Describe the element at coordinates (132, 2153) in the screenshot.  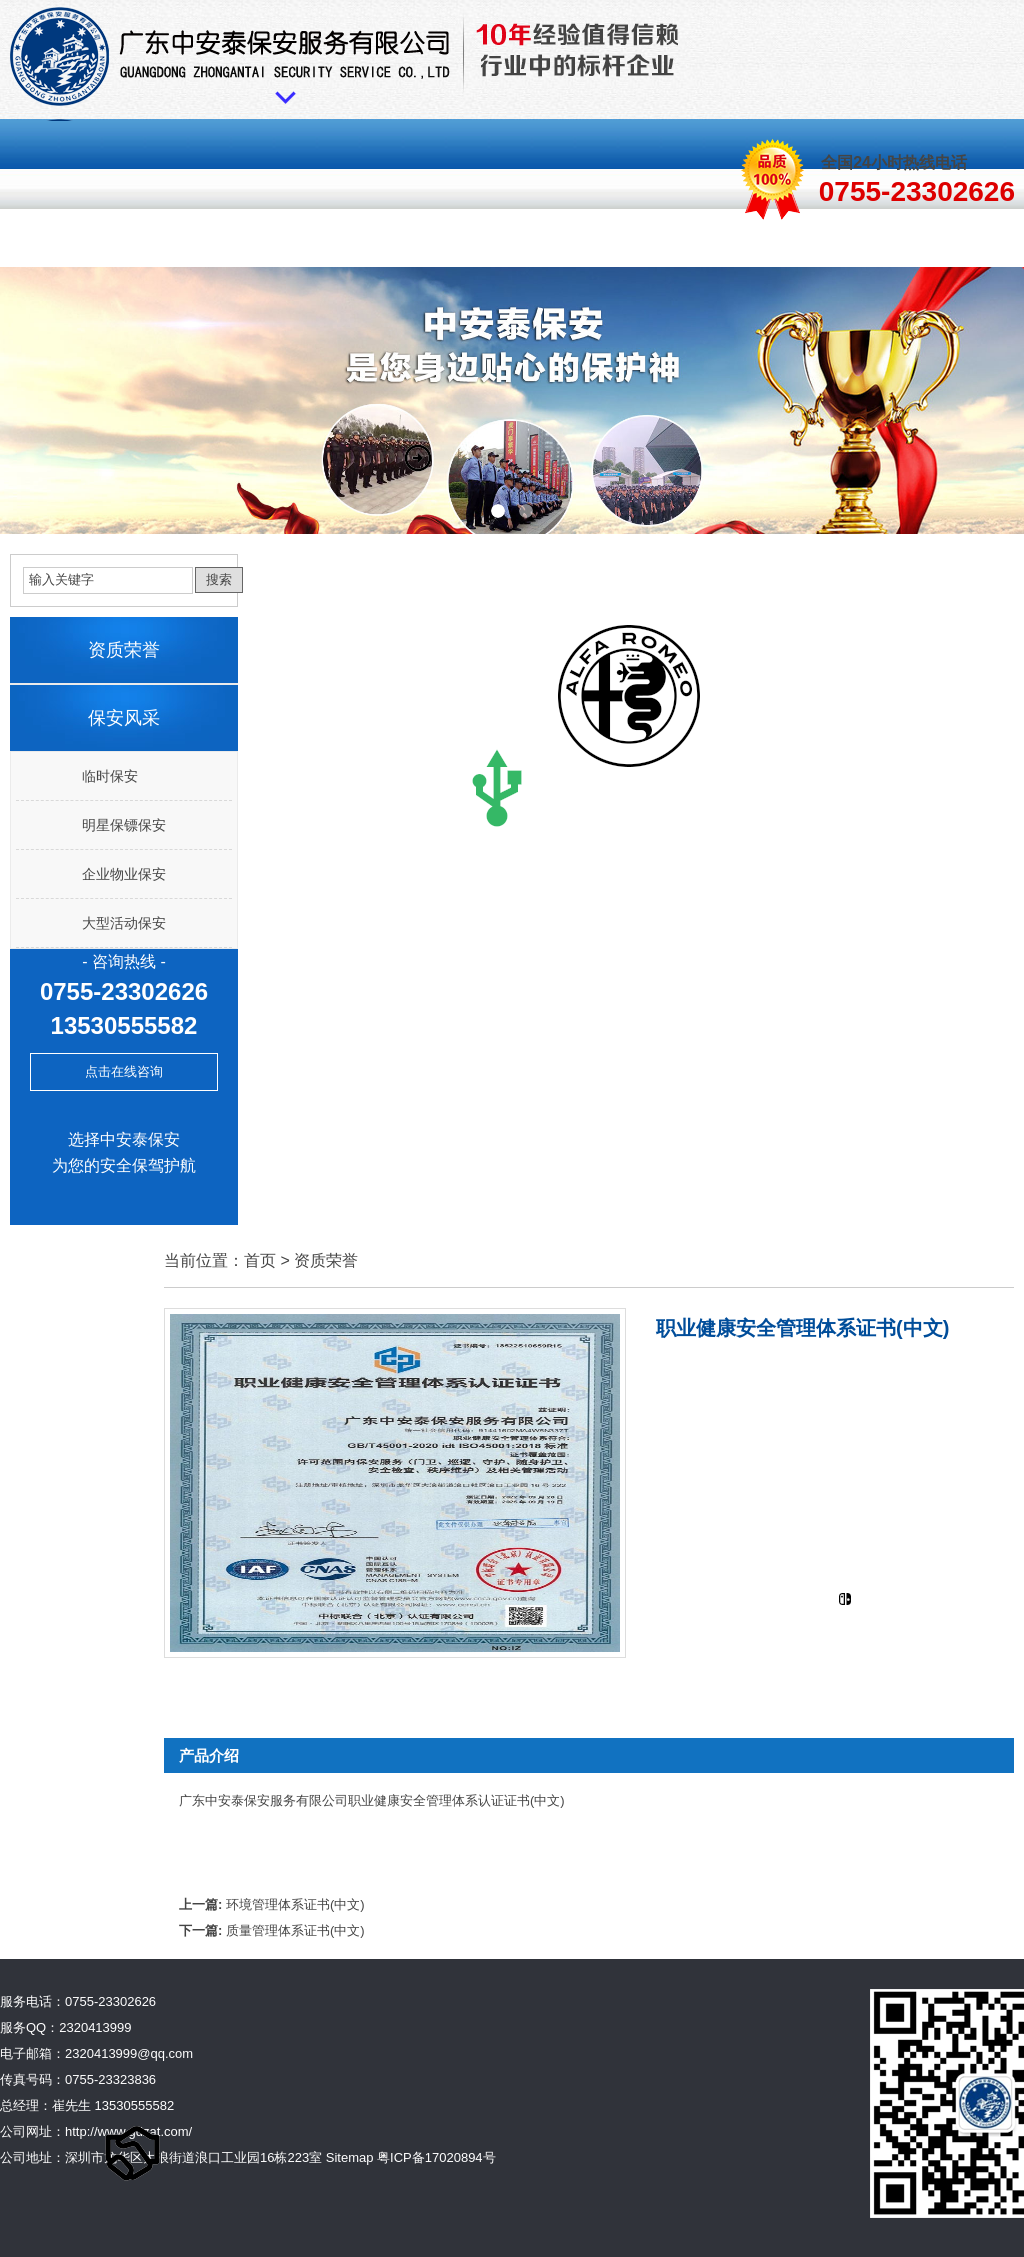
I see `indicates a partnership or collaboration` at that location.